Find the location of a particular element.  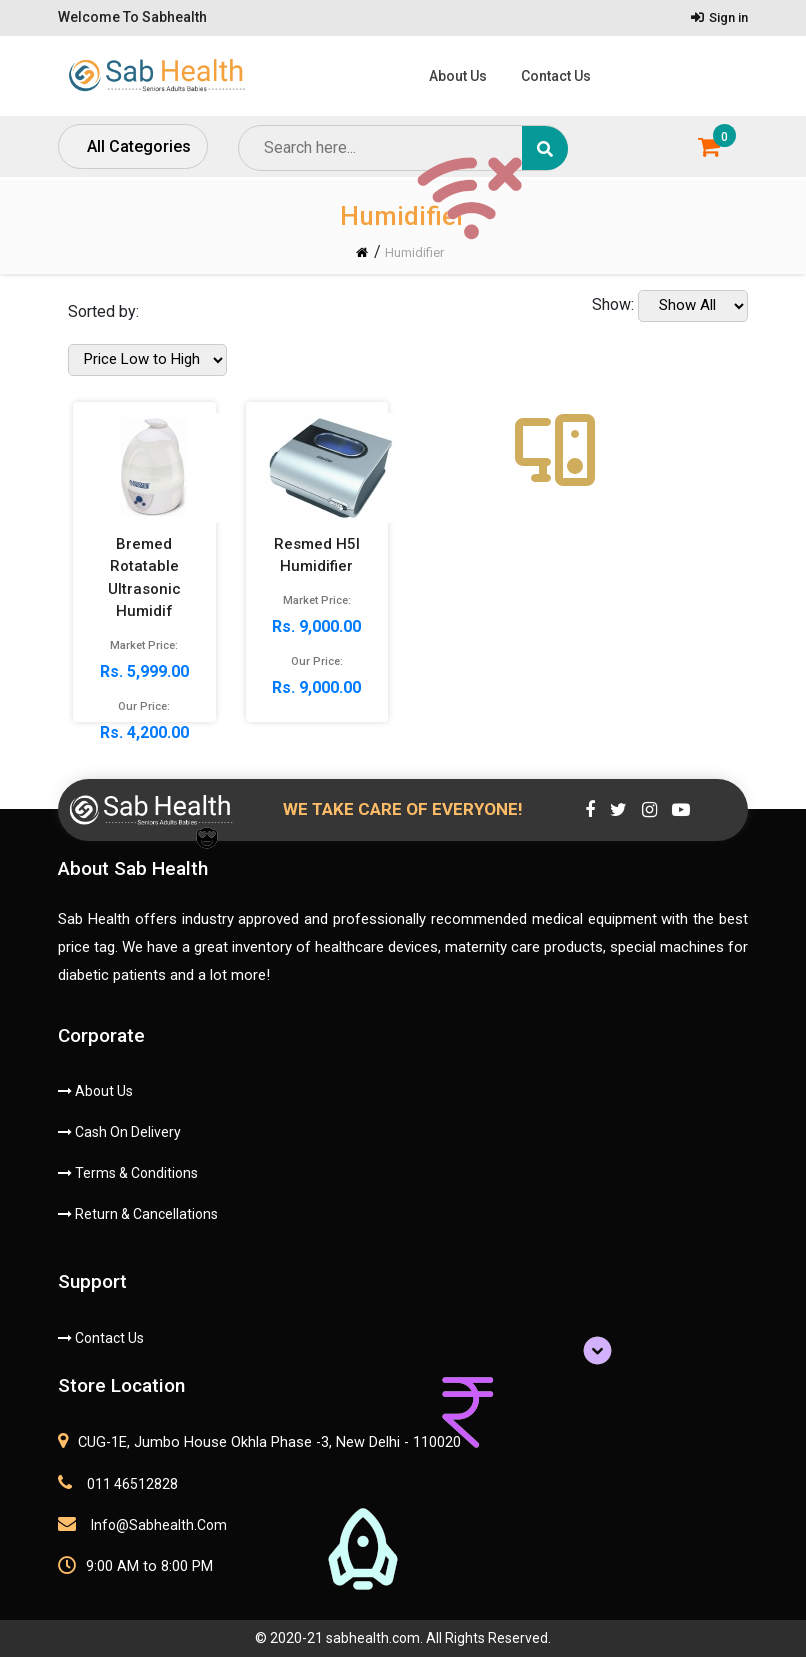

react to a message with love is located at coordinates (207, 838).